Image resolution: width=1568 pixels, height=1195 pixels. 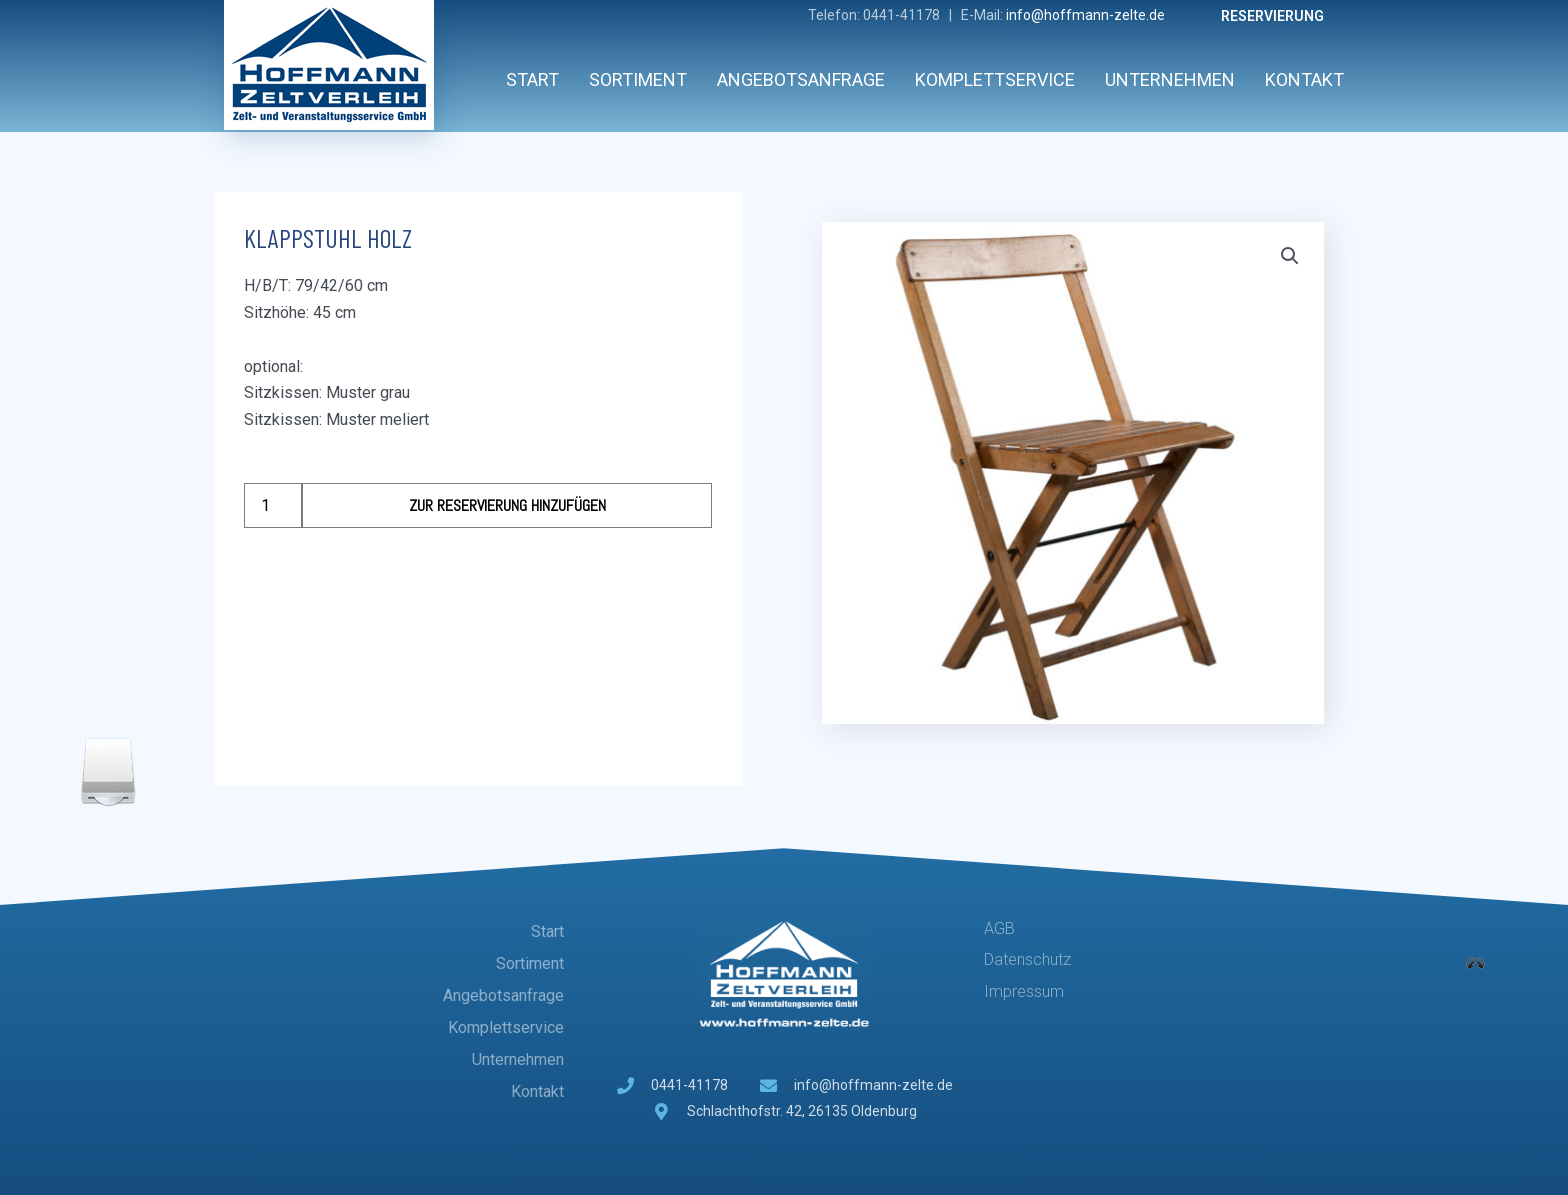 What do you see at coordinates (1475, 963) in the screenshot?
I see `connect beats wireless earbuds via bluetooth` at bounding box center [1475, 963].